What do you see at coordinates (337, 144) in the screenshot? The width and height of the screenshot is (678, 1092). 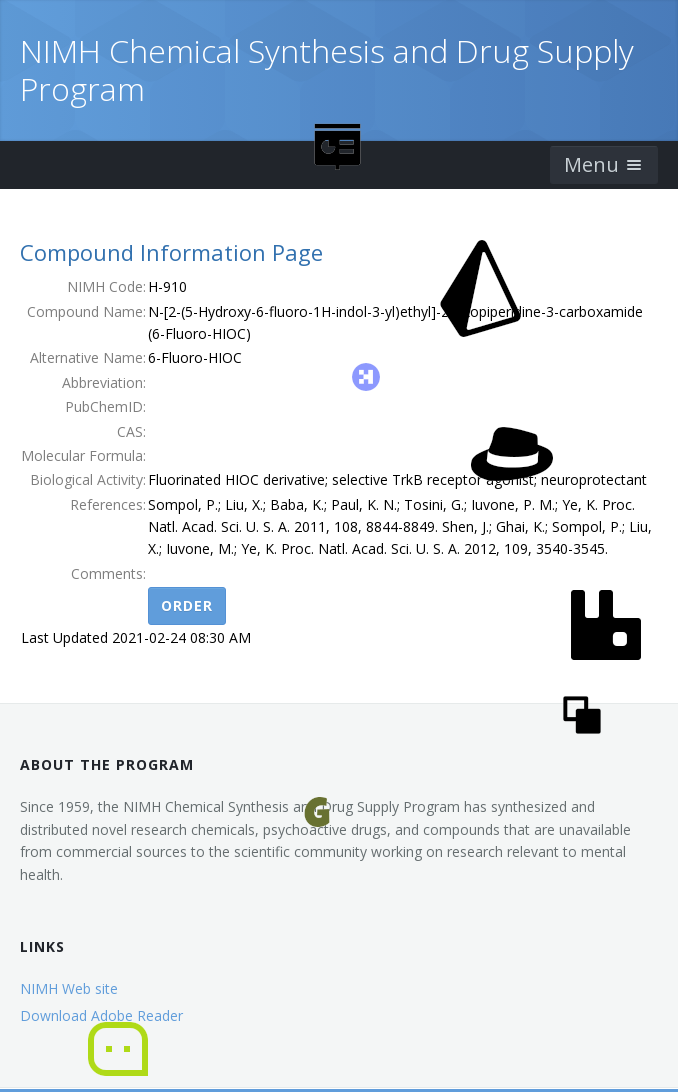 I see `start a presentation slideshow` at bounding box center [337, 144].